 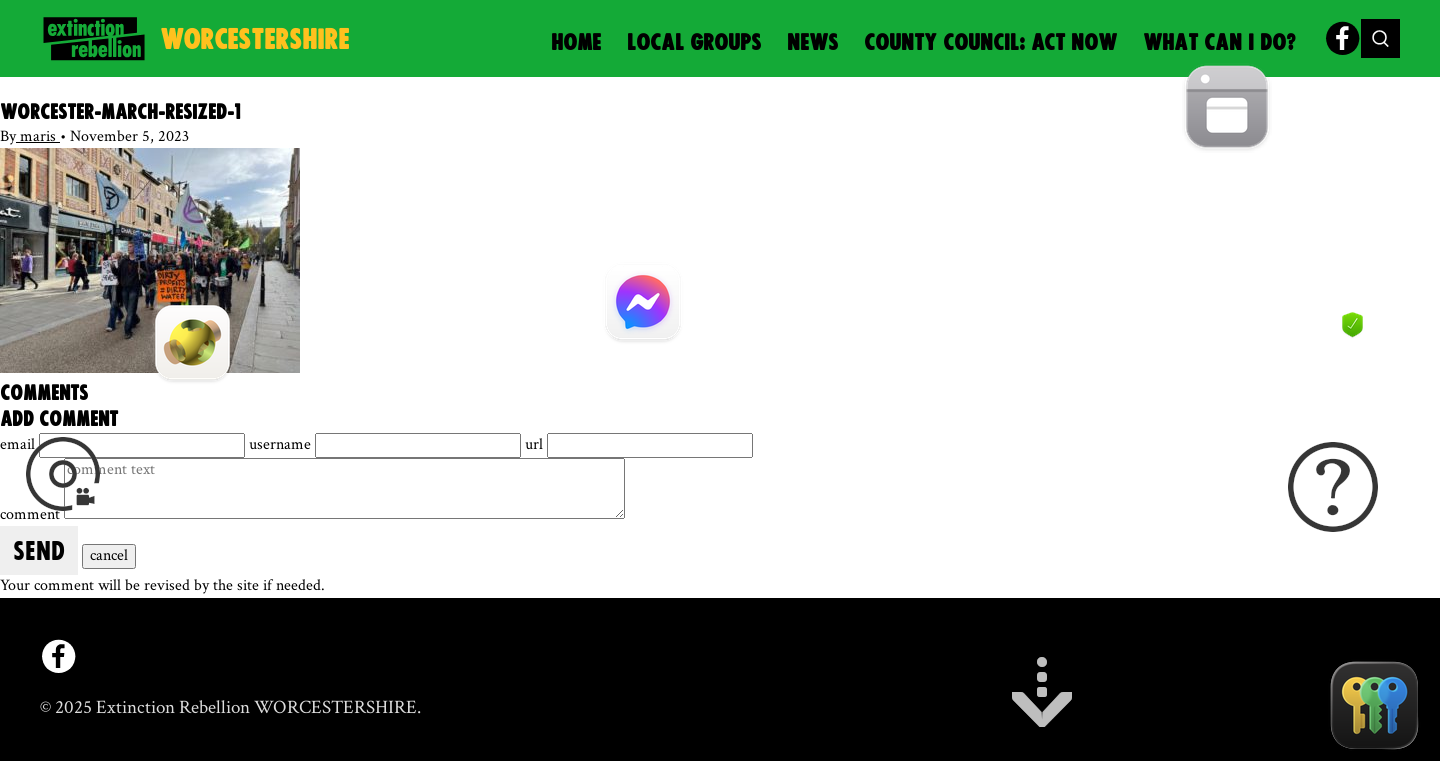 I want to click on duplicate the current window, so click(x=1227, y=108).